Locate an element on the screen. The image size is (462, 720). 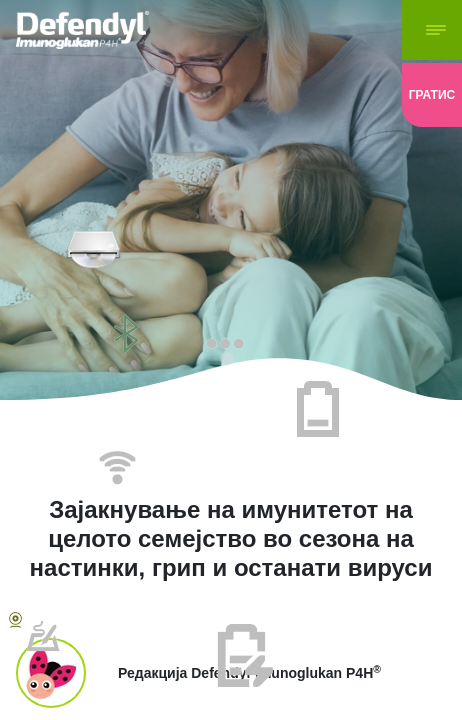
searching for available wireless networks is located at coordinates (227, 342).